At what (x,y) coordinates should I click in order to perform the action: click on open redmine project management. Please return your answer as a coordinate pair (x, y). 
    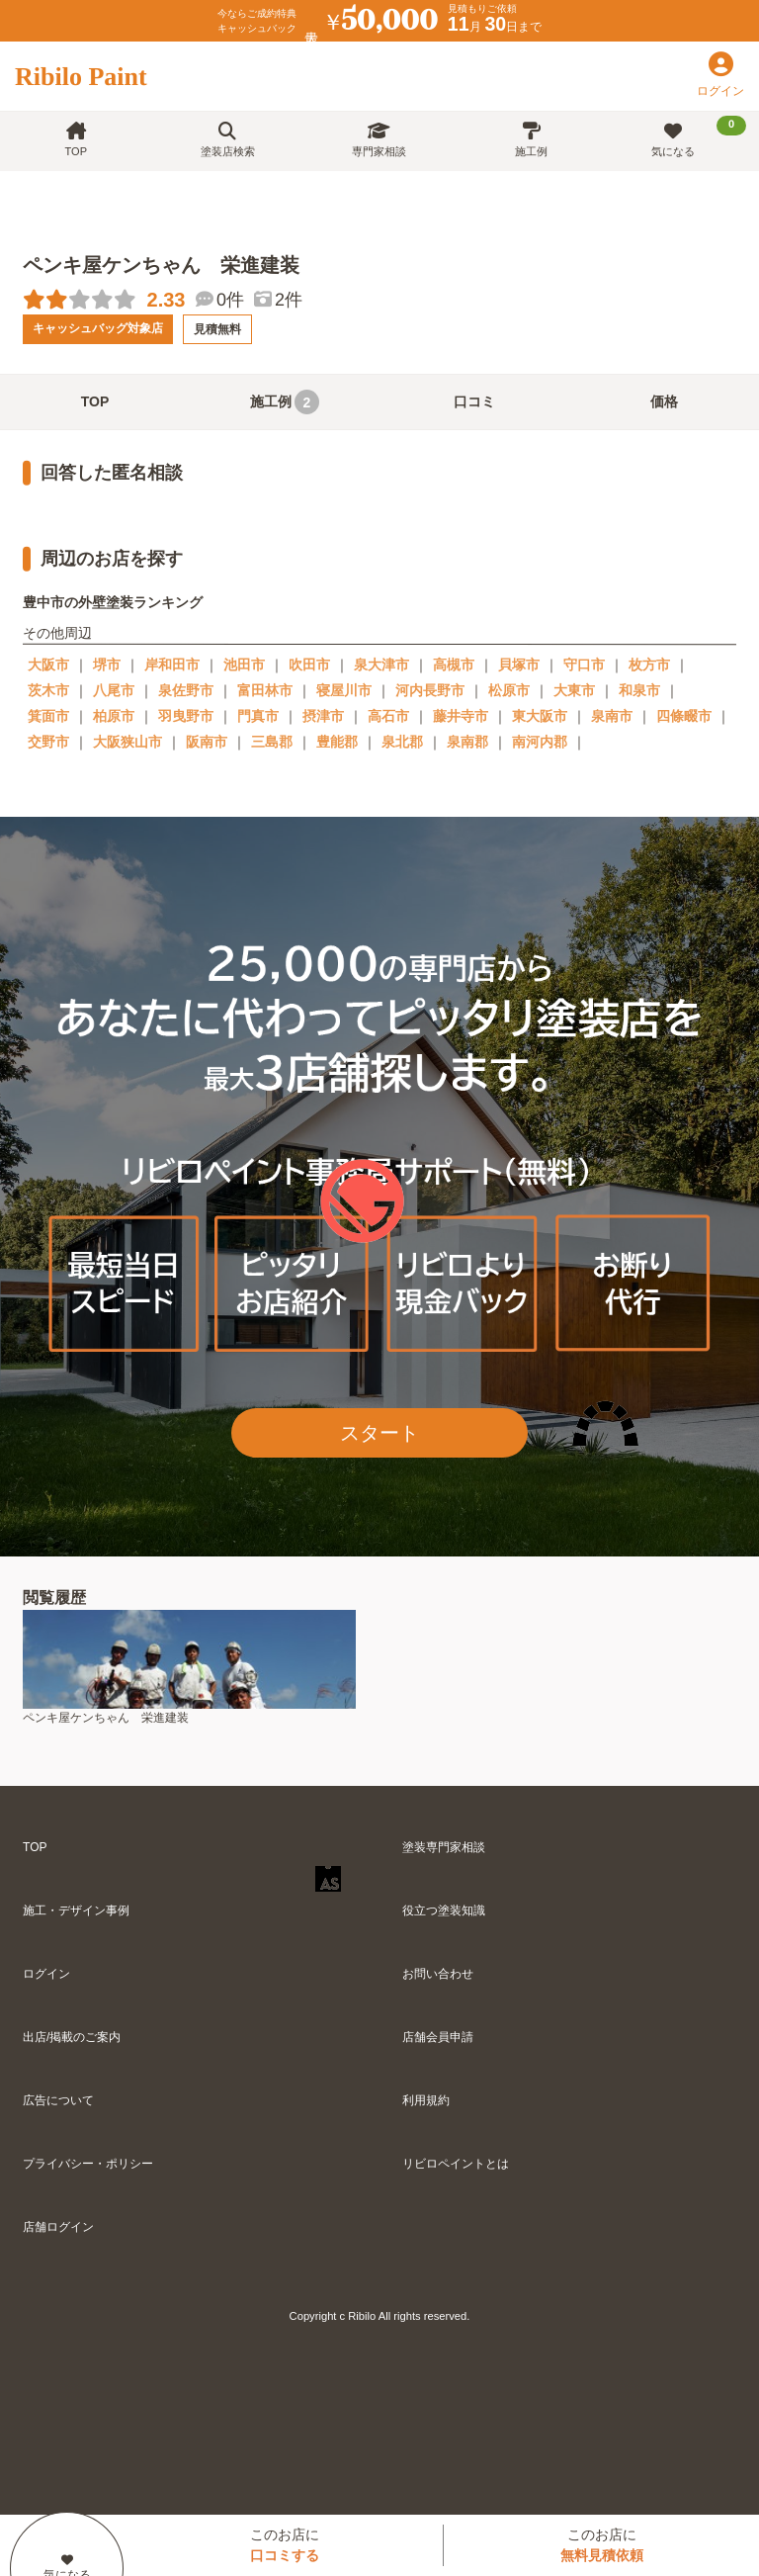
    Looking at the image, I should click on (605, 1423).